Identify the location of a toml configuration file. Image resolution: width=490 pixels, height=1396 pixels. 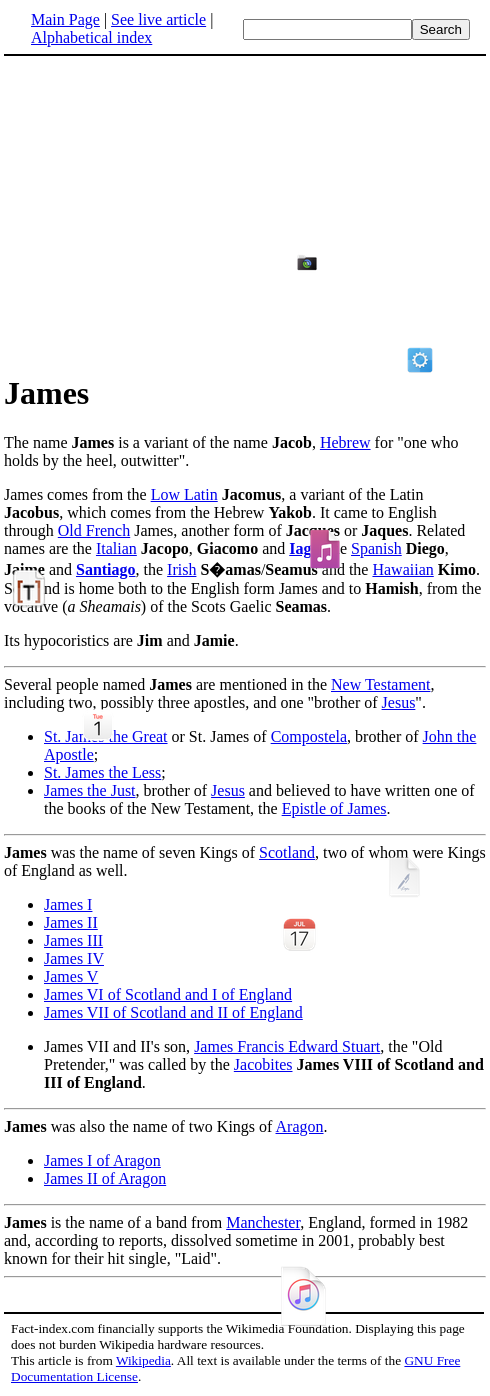
(29, 588).